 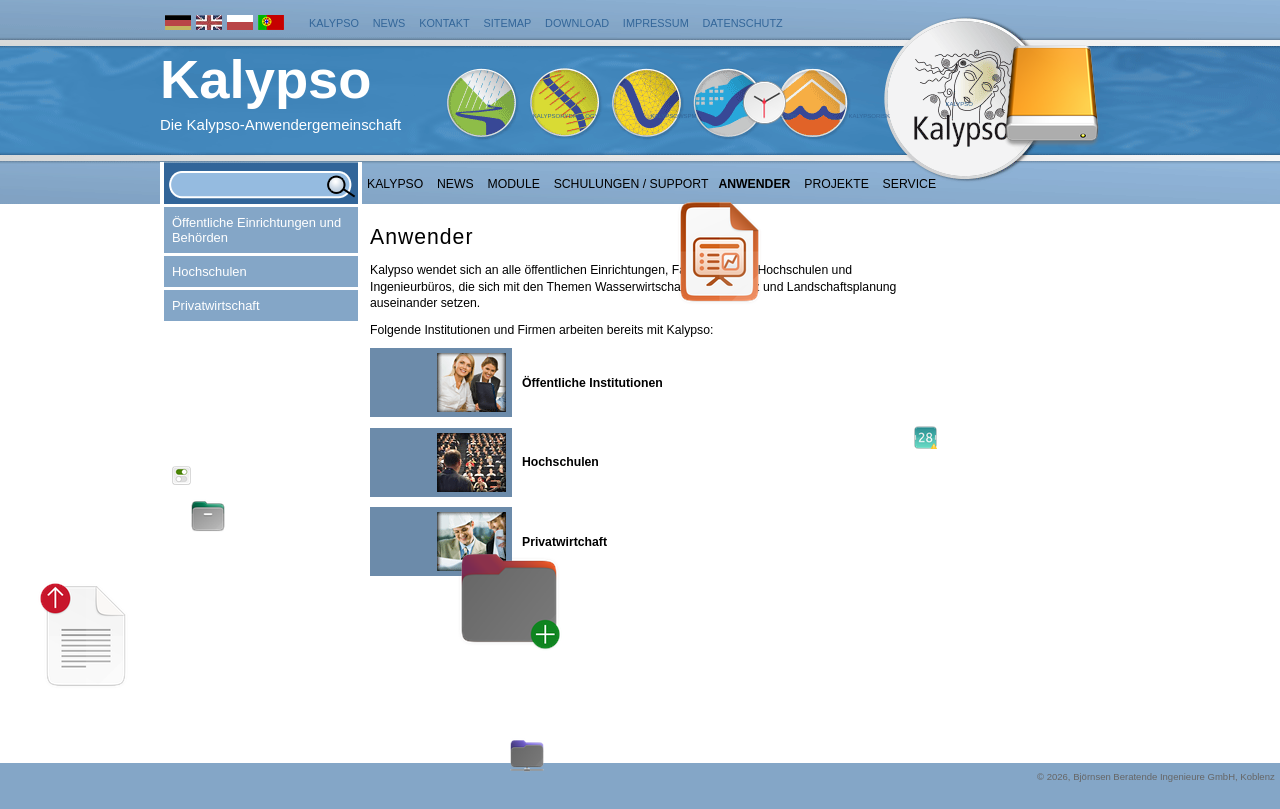 I want to click on open the file manager application, so click(x=208, y=516).